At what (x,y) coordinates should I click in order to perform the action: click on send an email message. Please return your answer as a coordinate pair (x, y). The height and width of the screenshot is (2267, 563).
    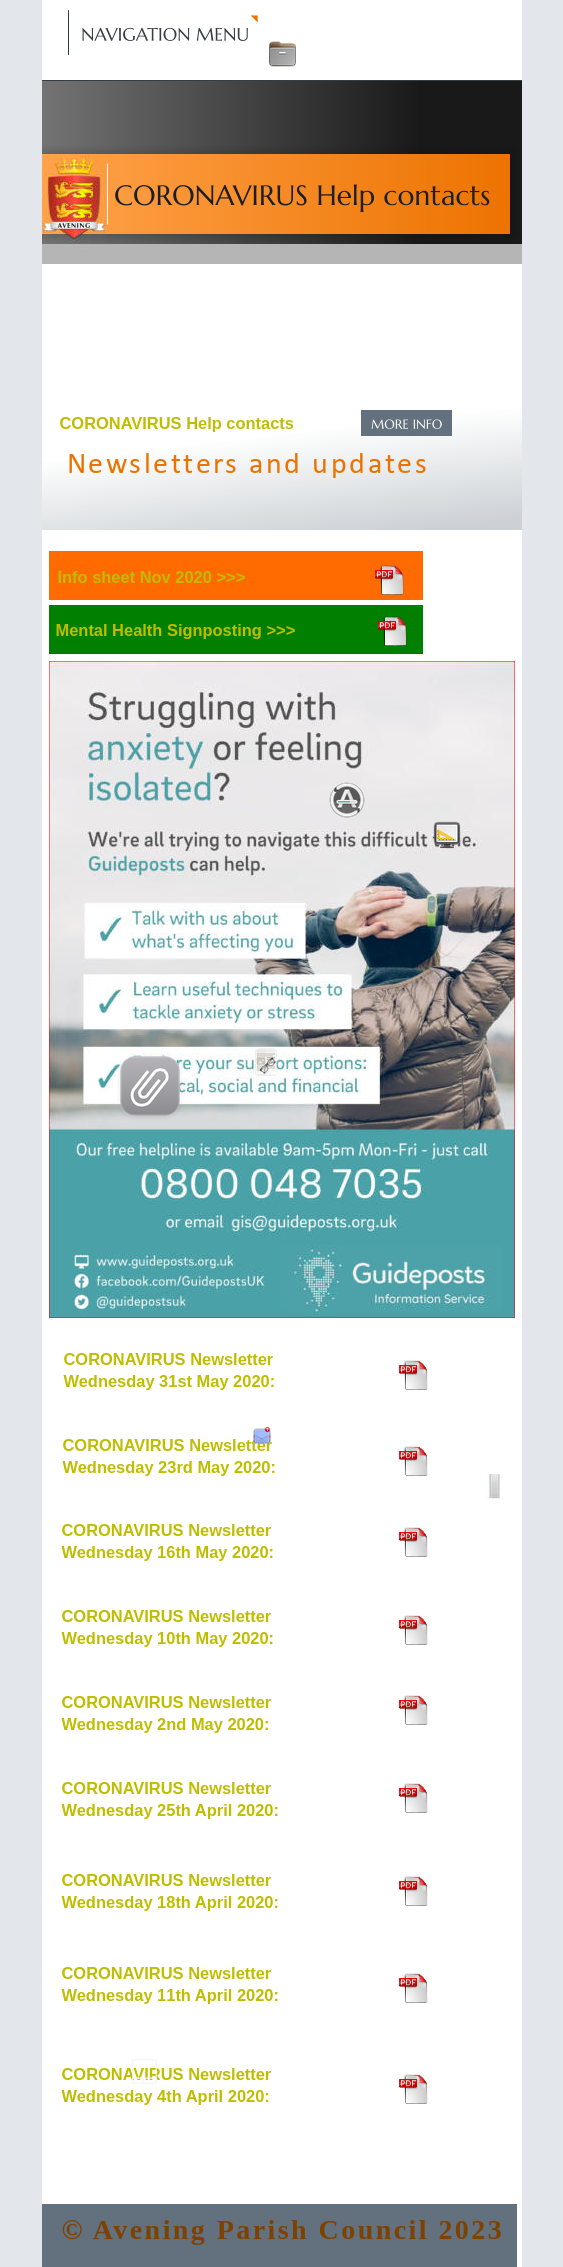
    Looking at the image, I should click on (262, 1436).